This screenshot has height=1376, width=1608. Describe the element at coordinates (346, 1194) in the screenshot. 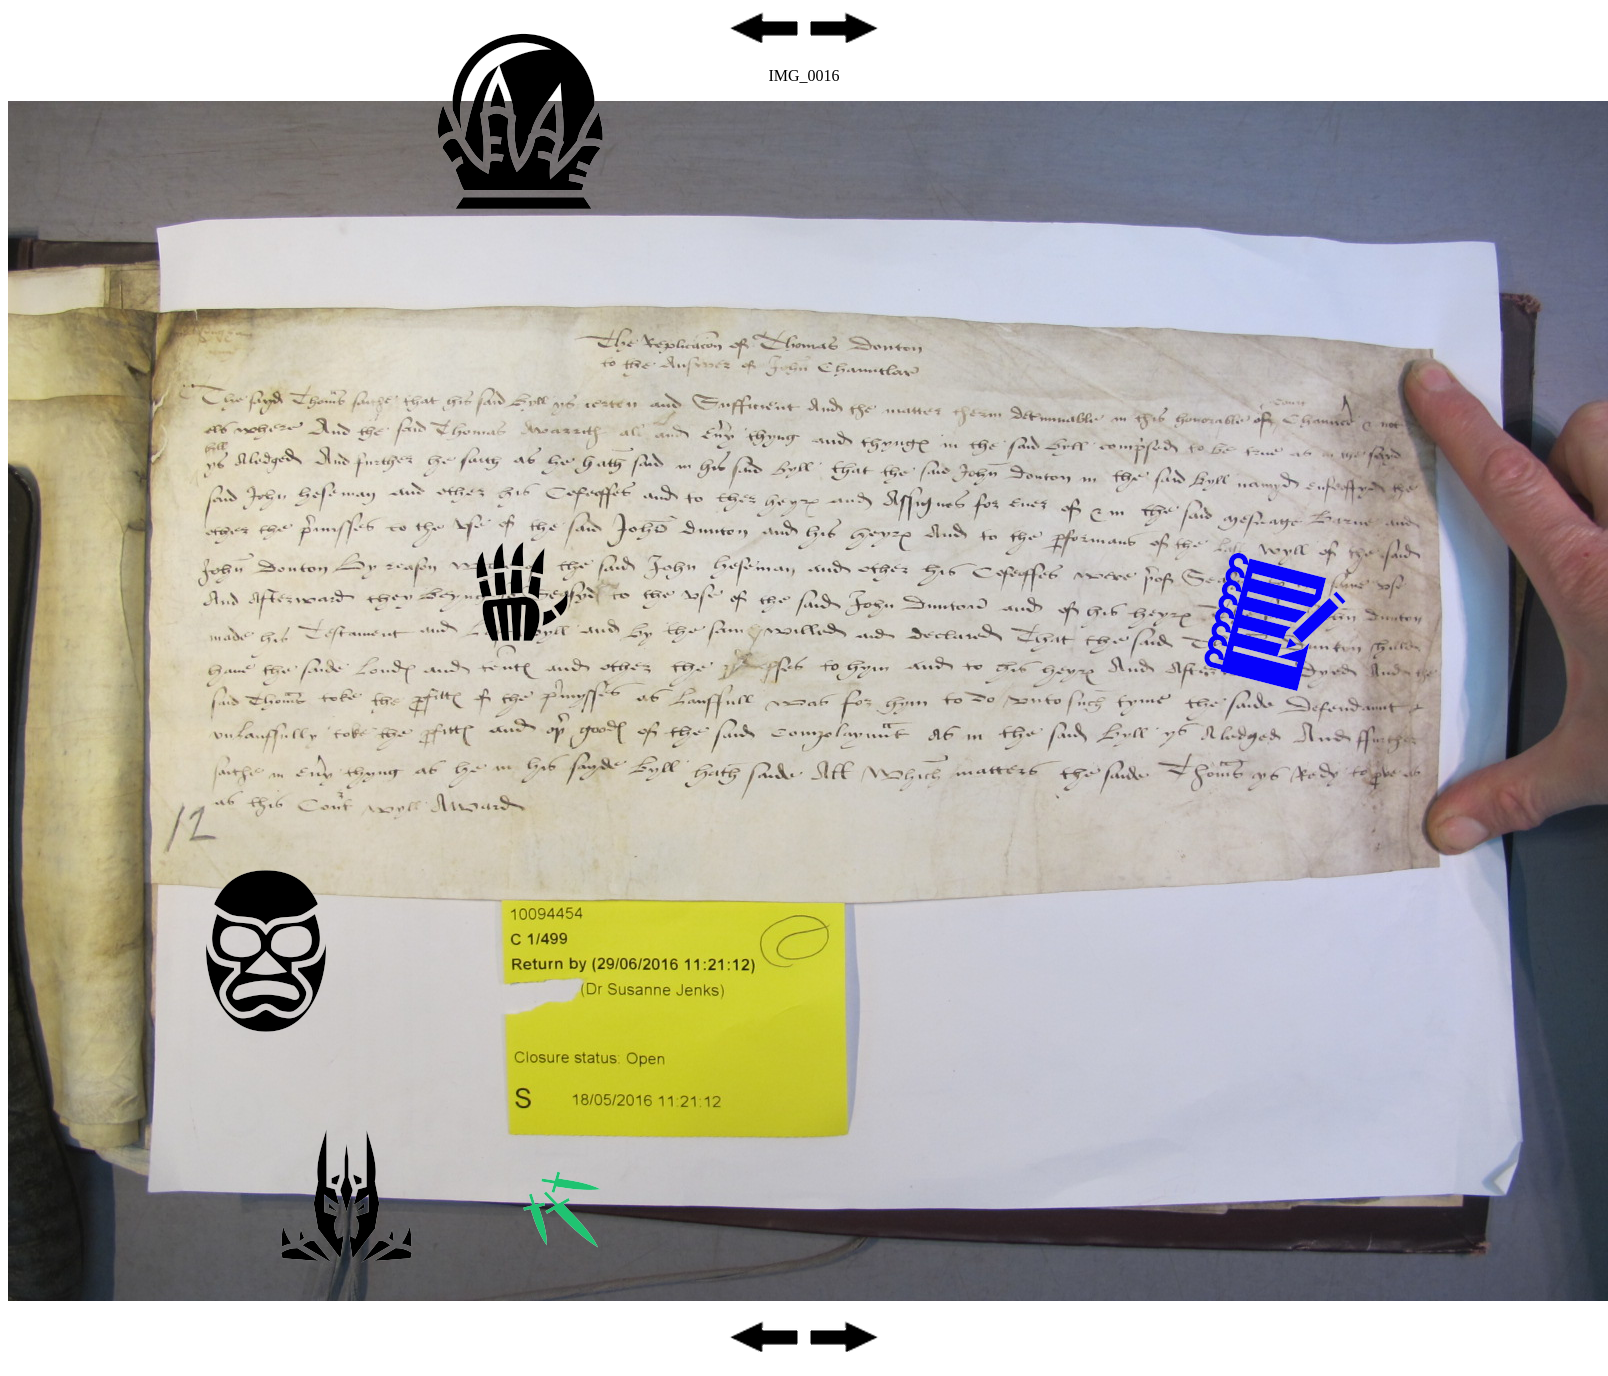

I see `select overlord or boss character class` at that location.